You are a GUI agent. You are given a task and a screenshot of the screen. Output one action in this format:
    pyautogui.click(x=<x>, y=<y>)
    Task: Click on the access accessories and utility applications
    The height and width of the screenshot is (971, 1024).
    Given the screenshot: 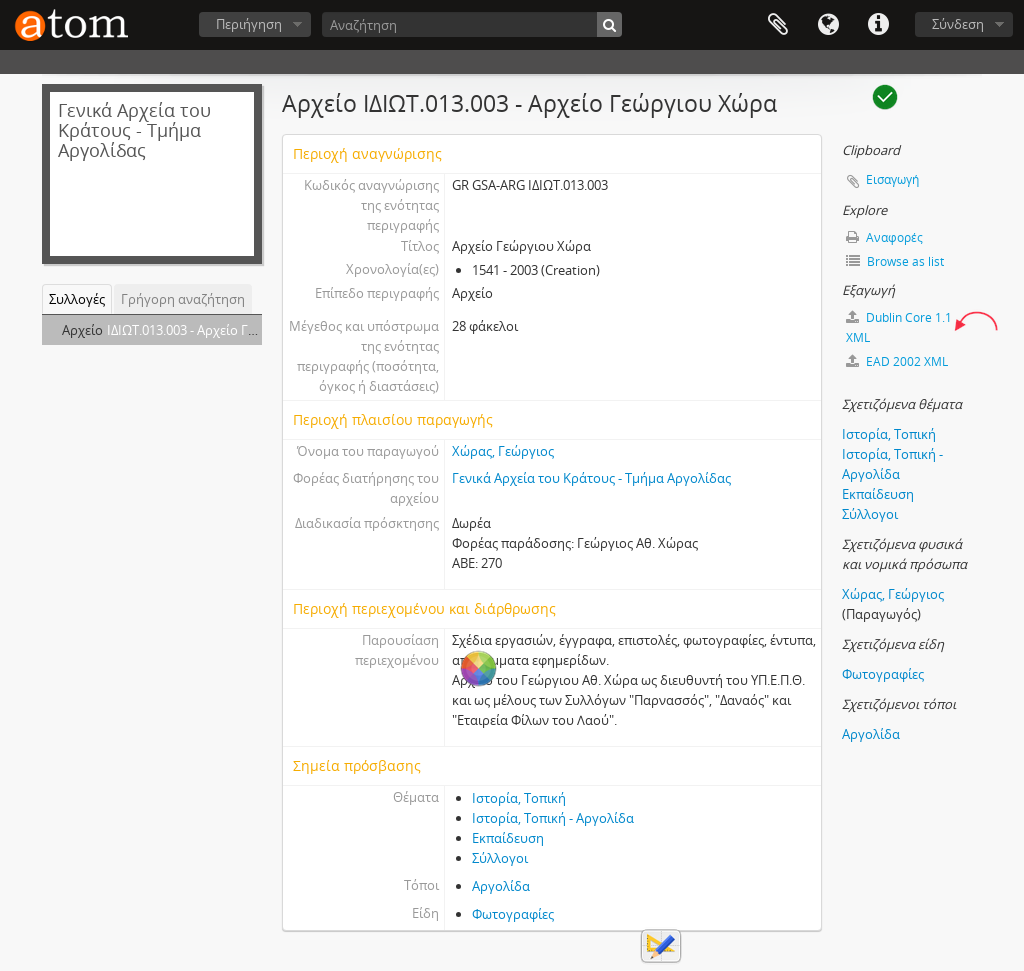 What is the action you would take?
    pyautogui.click(x=661, y=946)
    